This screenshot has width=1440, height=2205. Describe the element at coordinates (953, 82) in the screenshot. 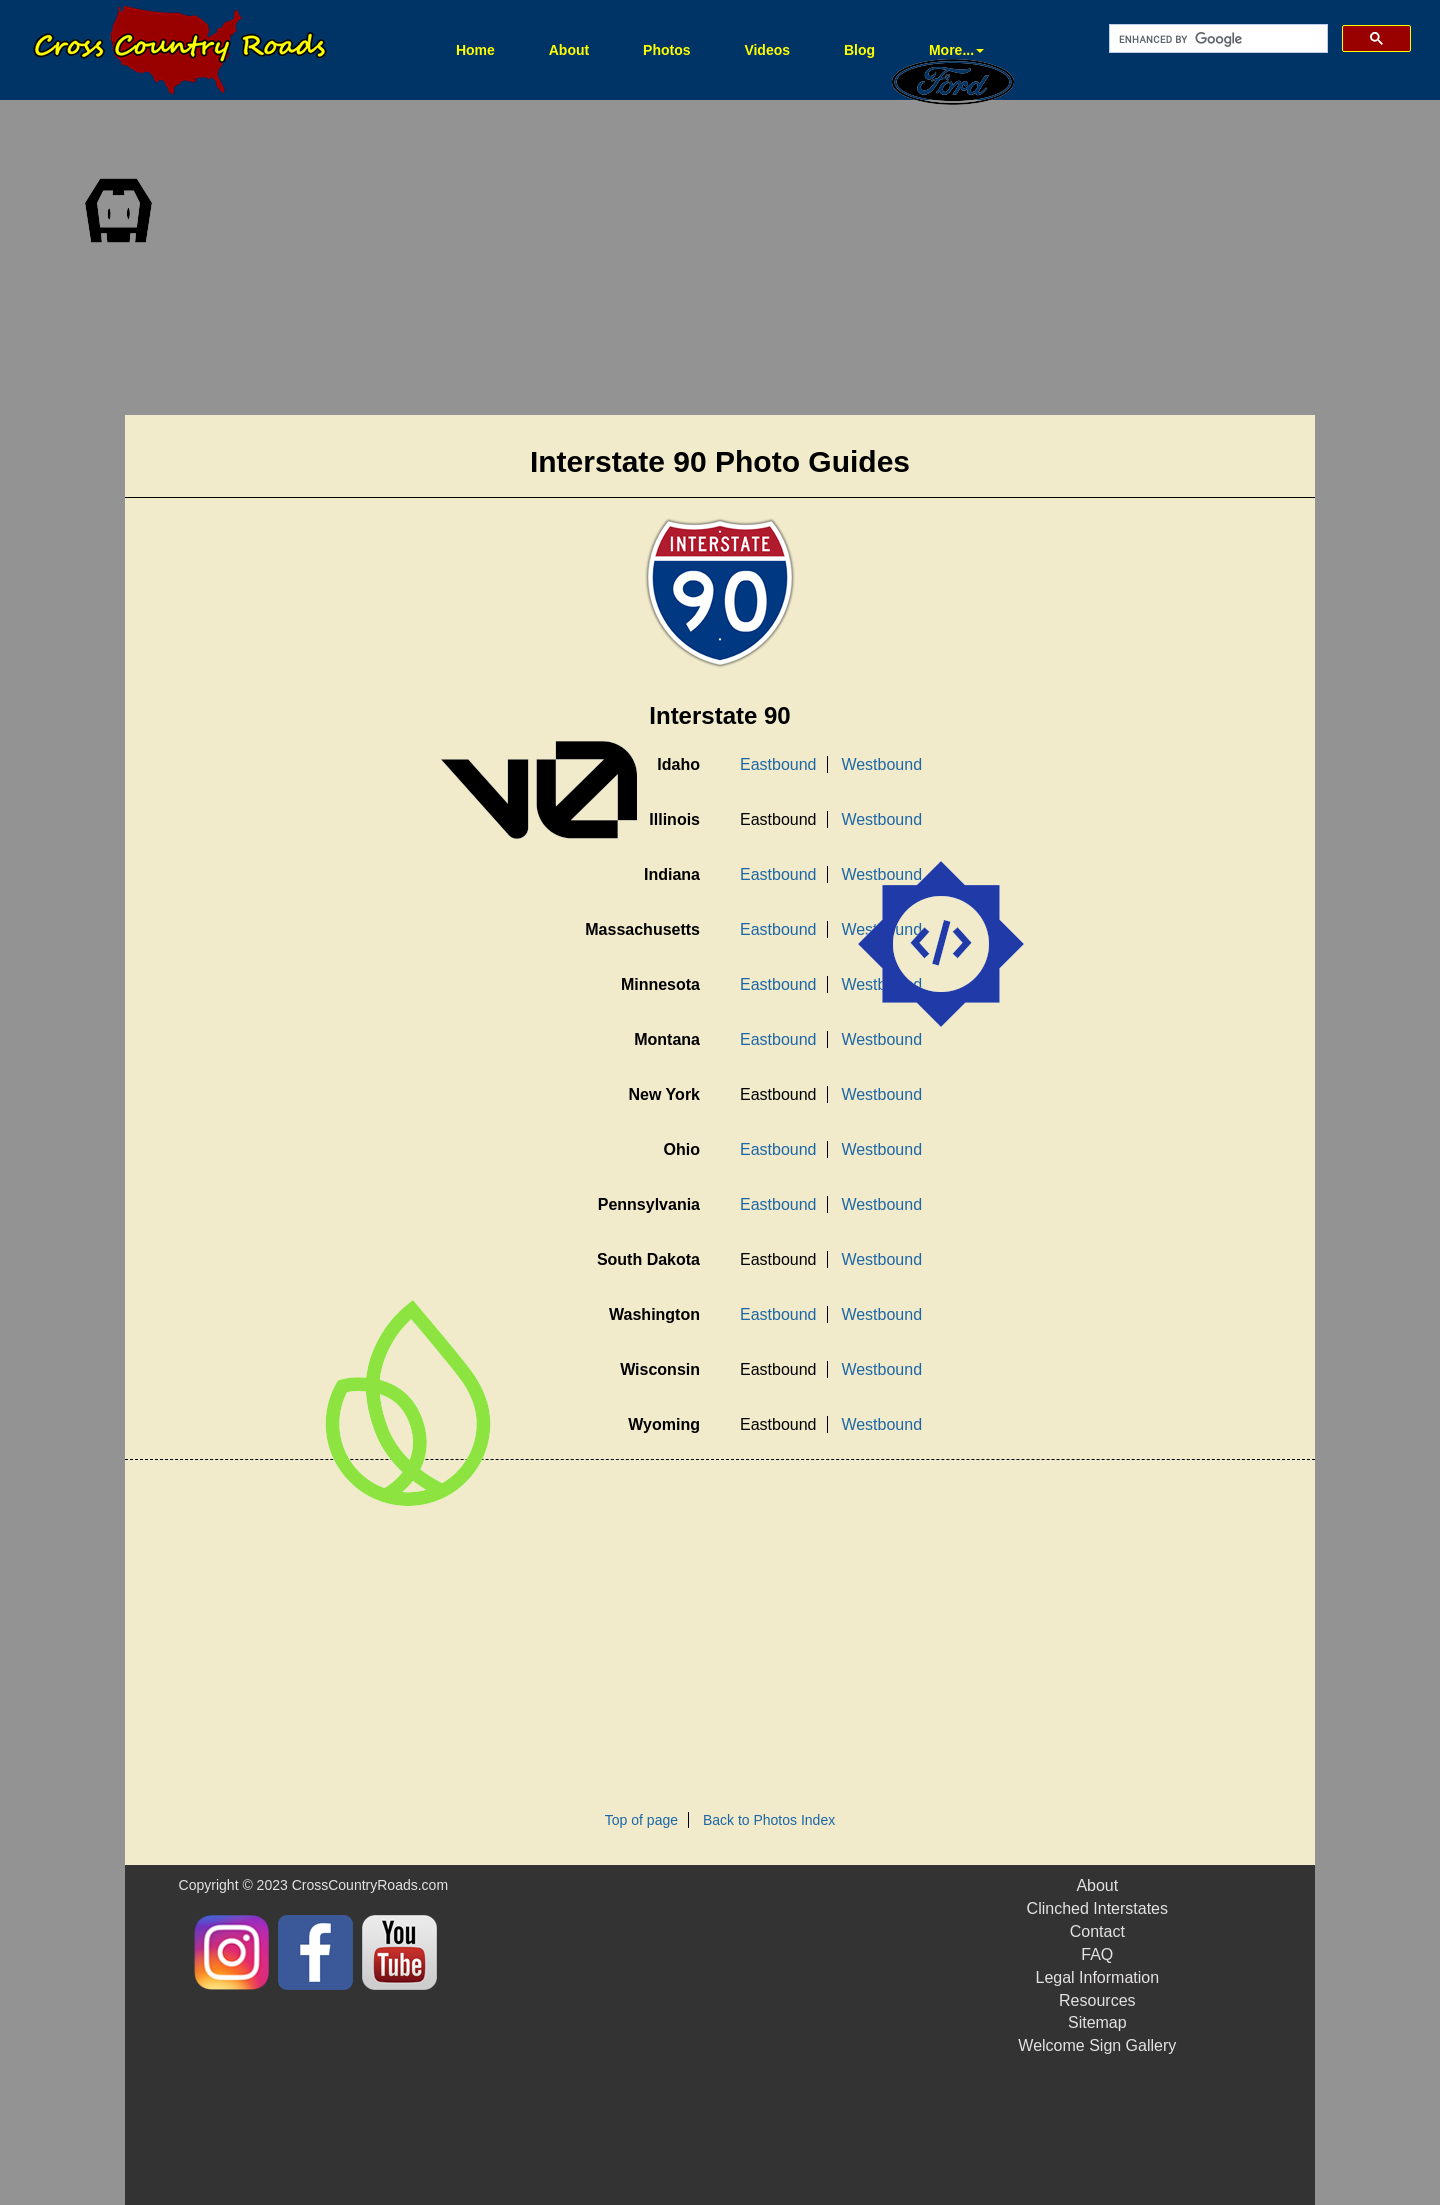

I see `Ford brand or dealership app` at that location.